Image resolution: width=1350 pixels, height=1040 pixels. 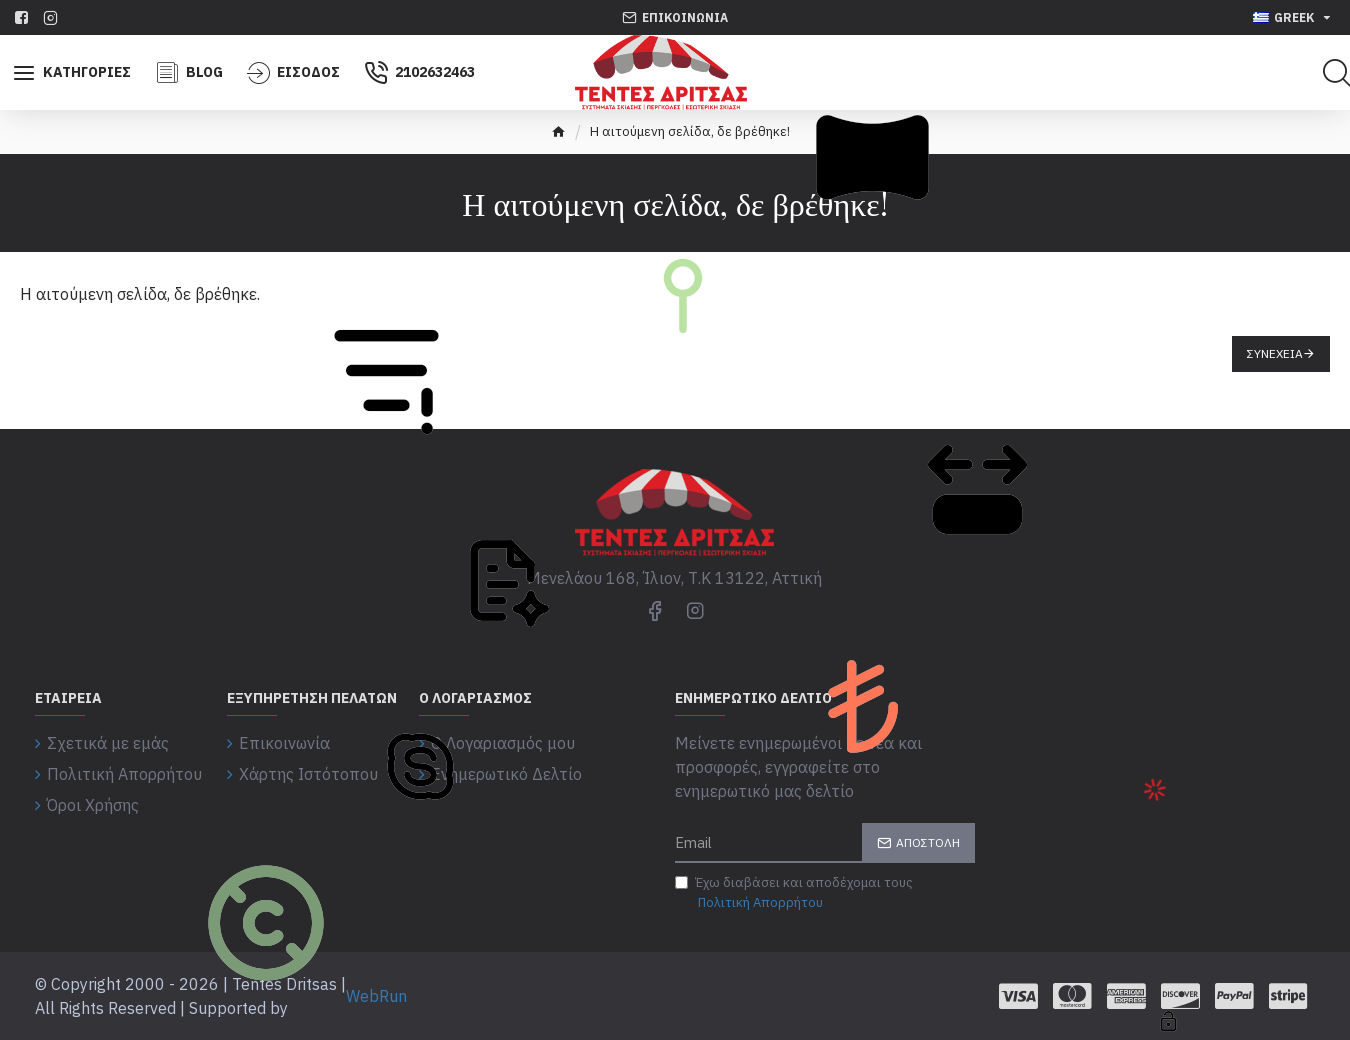 What do you see at coordinates (386, 370) in the screenshot?
I see `filter settings require attention` at bounding box center [386, 370].